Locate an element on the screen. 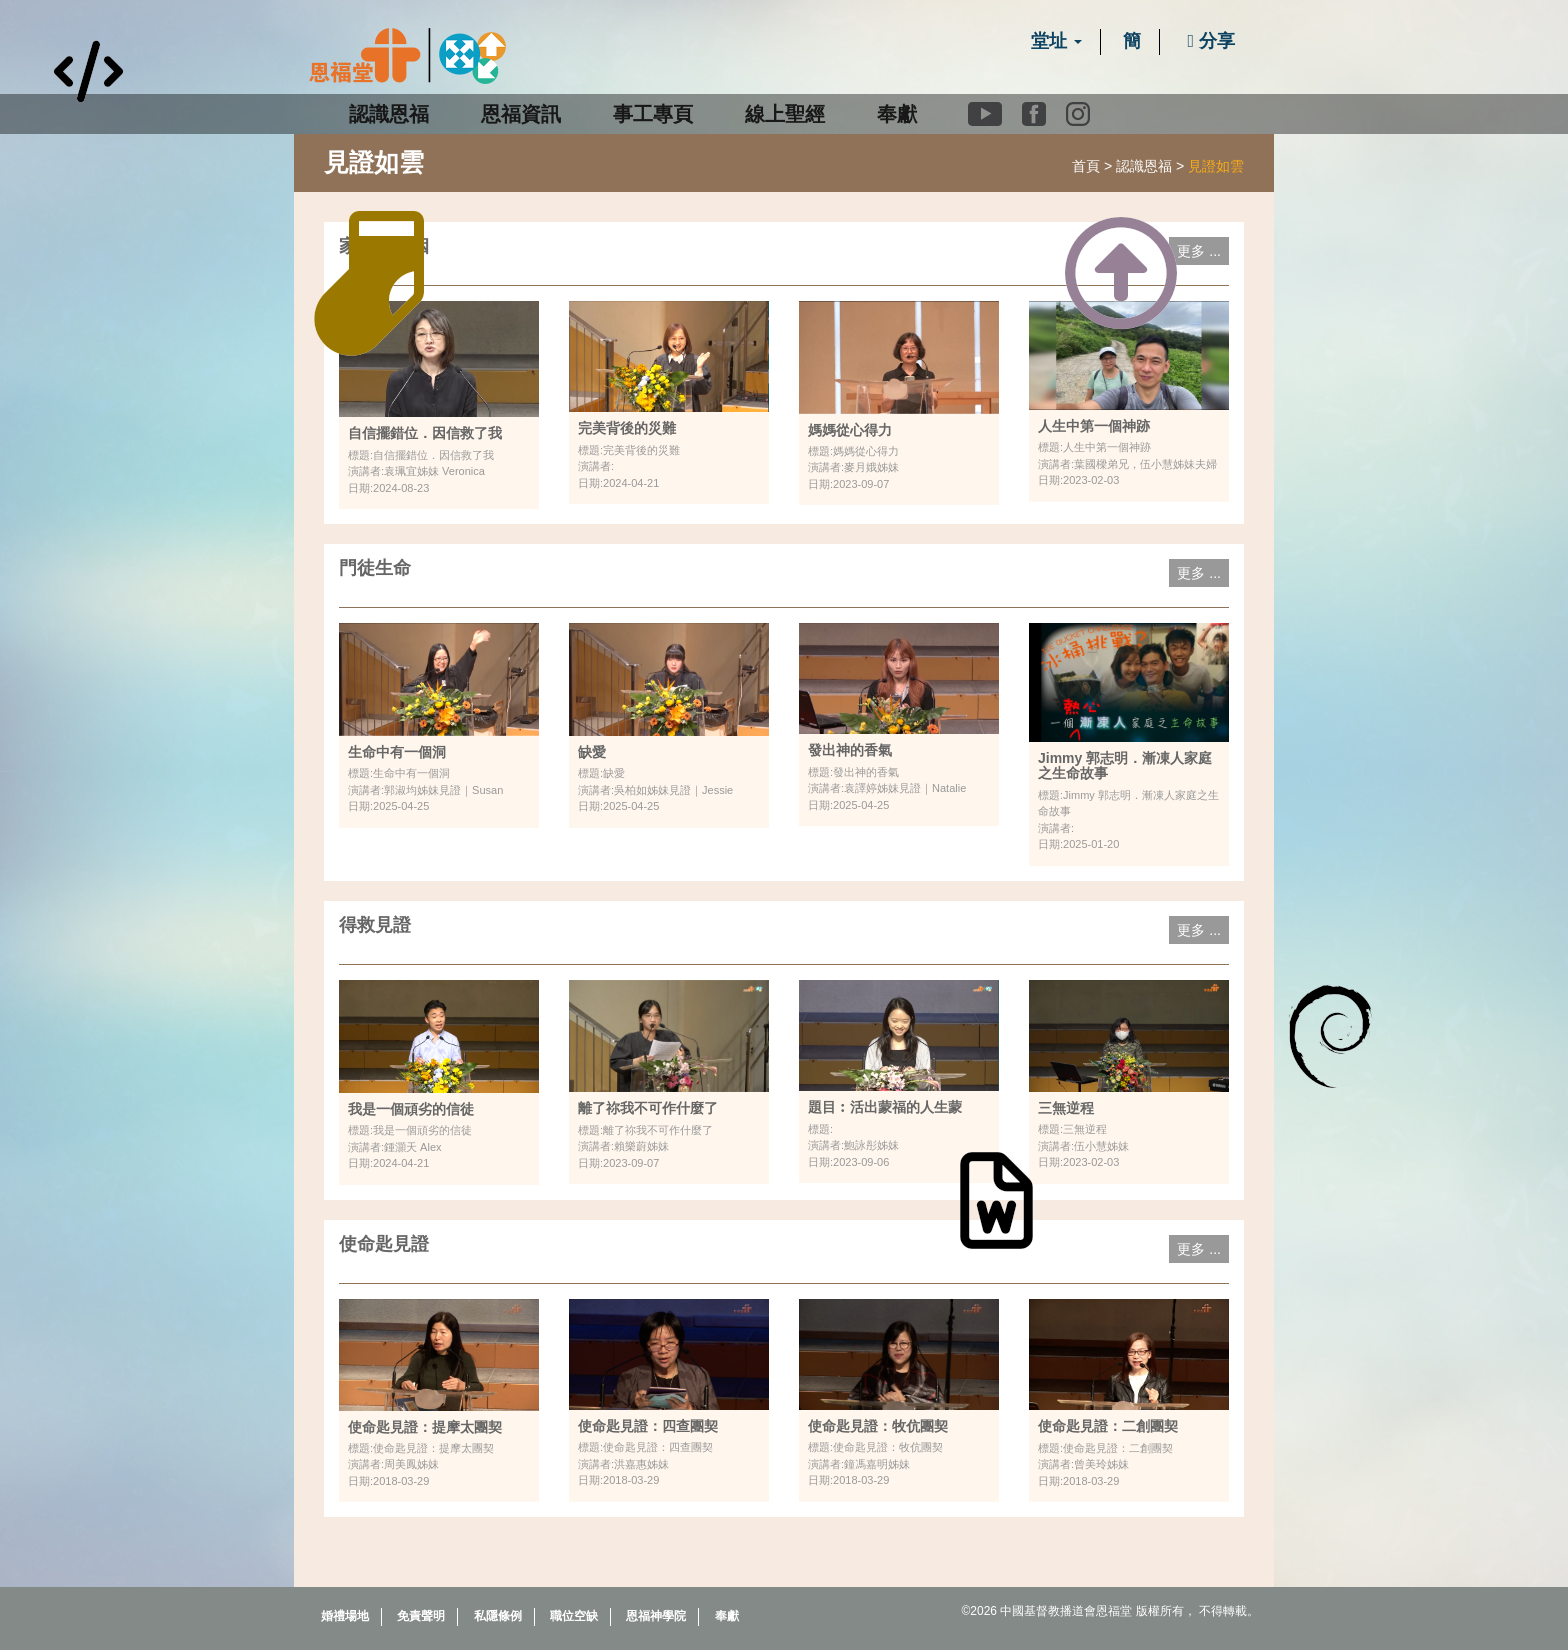 The image size is (1568, 1650). browse clothing or apparel items is located at coordinates (374, 281).